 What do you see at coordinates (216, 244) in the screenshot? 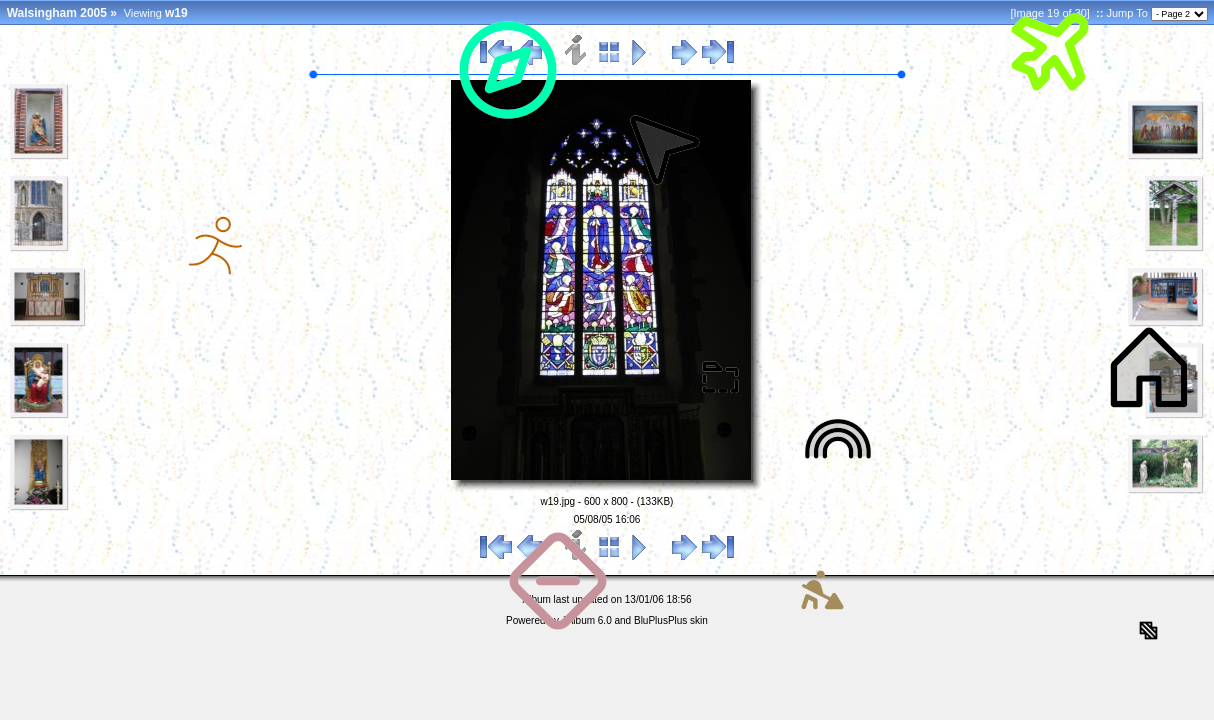
I see `start a running or fitness activity` at bounding box center [216, 244].